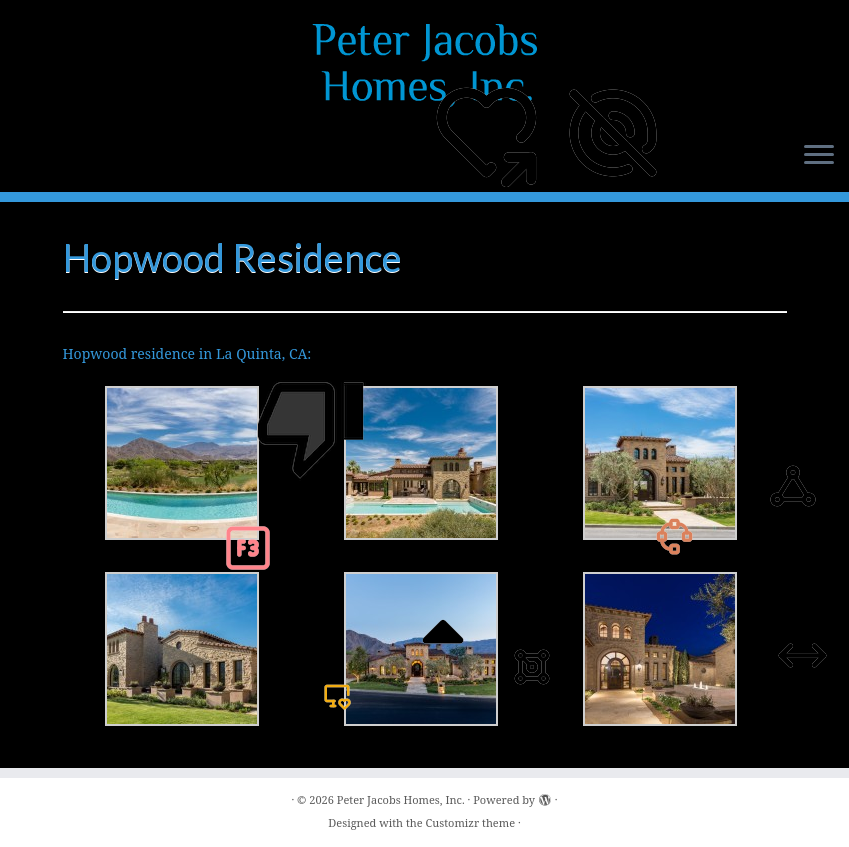 This screenshot has height=847, width=849. What do you see at coordinates (310, 425) in the screenshot?
I see `dislike or downvote content` at bounding box center [310, 425].